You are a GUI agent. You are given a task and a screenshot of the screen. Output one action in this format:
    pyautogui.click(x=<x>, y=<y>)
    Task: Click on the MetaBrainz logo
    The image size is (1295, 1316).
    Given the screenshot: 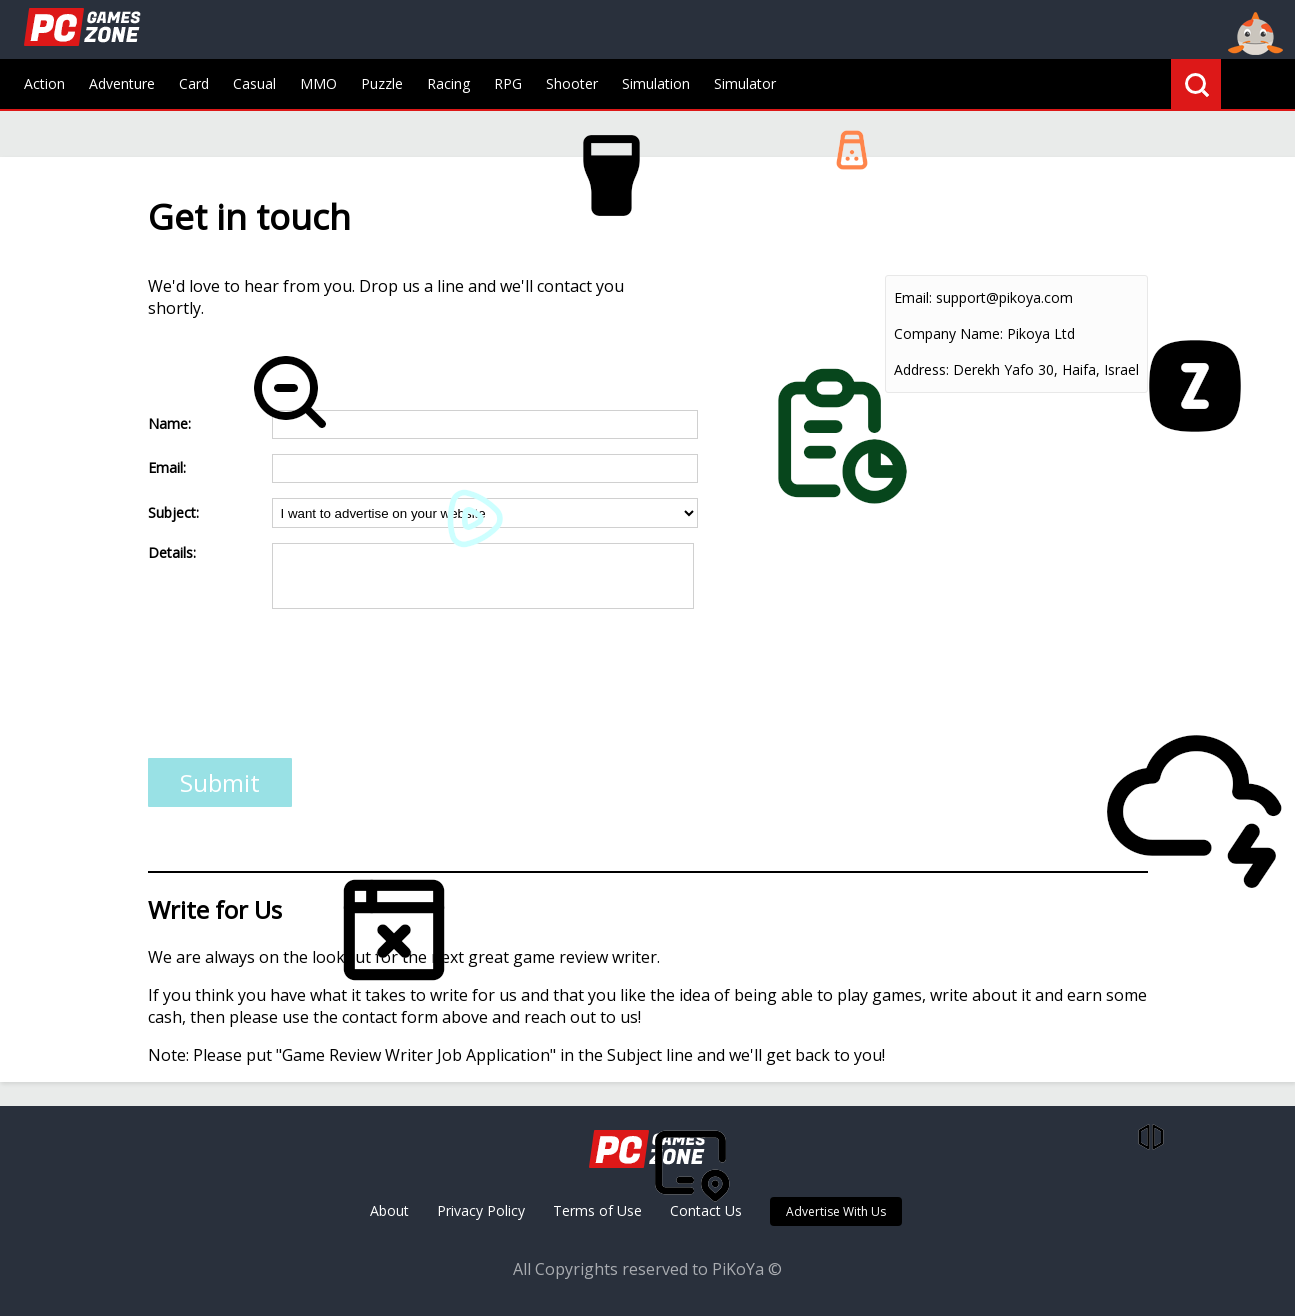 What is the action you would take?
    pyautogui.click(x=1151, y=1137)
    